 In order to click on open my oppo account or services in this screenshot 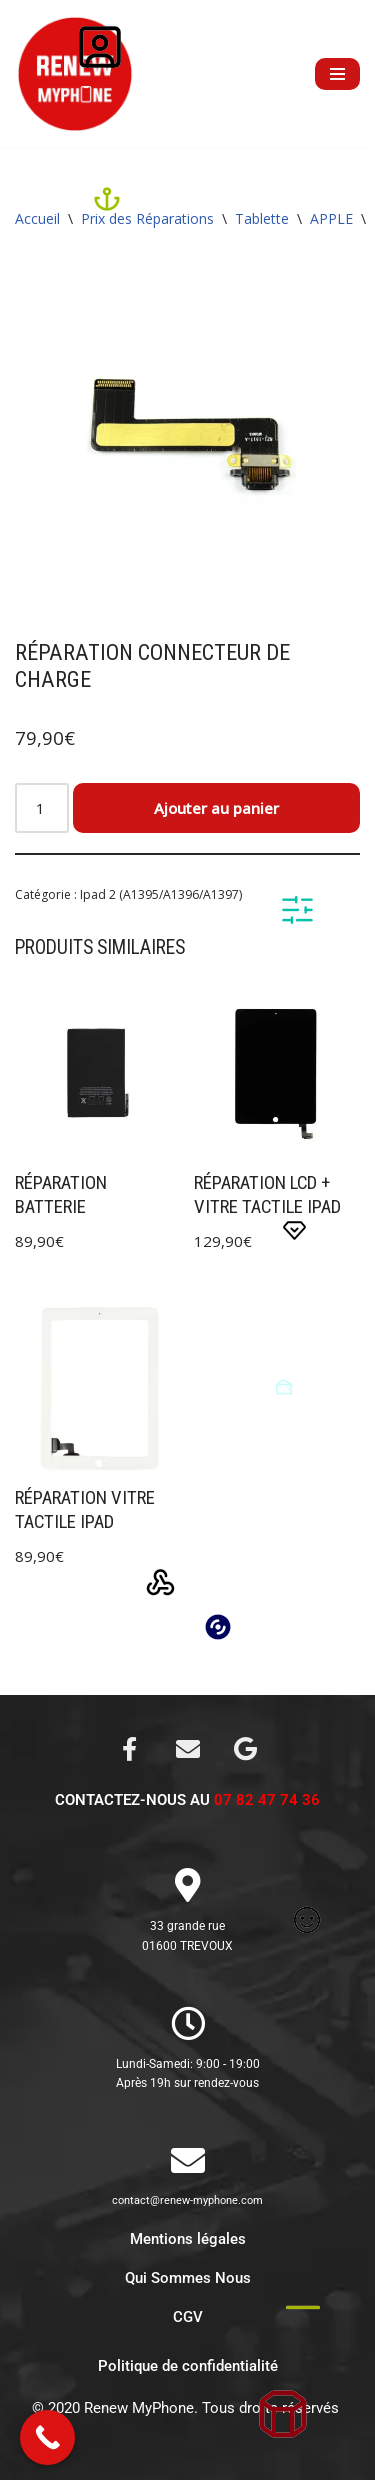, I will do `click(294, 1229)`.